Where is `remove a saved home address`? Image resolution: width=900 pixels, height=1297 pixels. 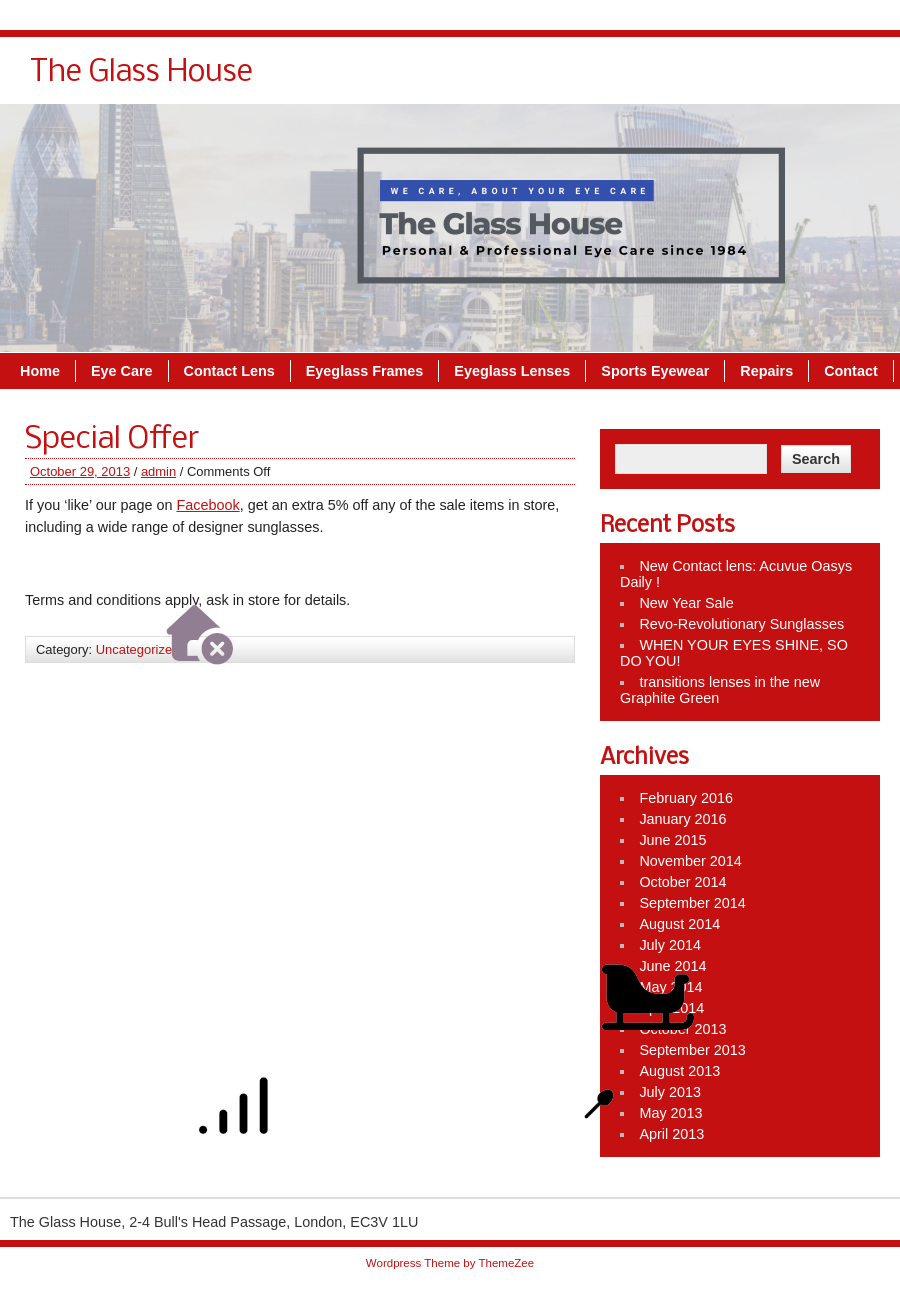 remove a saved home address is located at coordinates (198, 633).